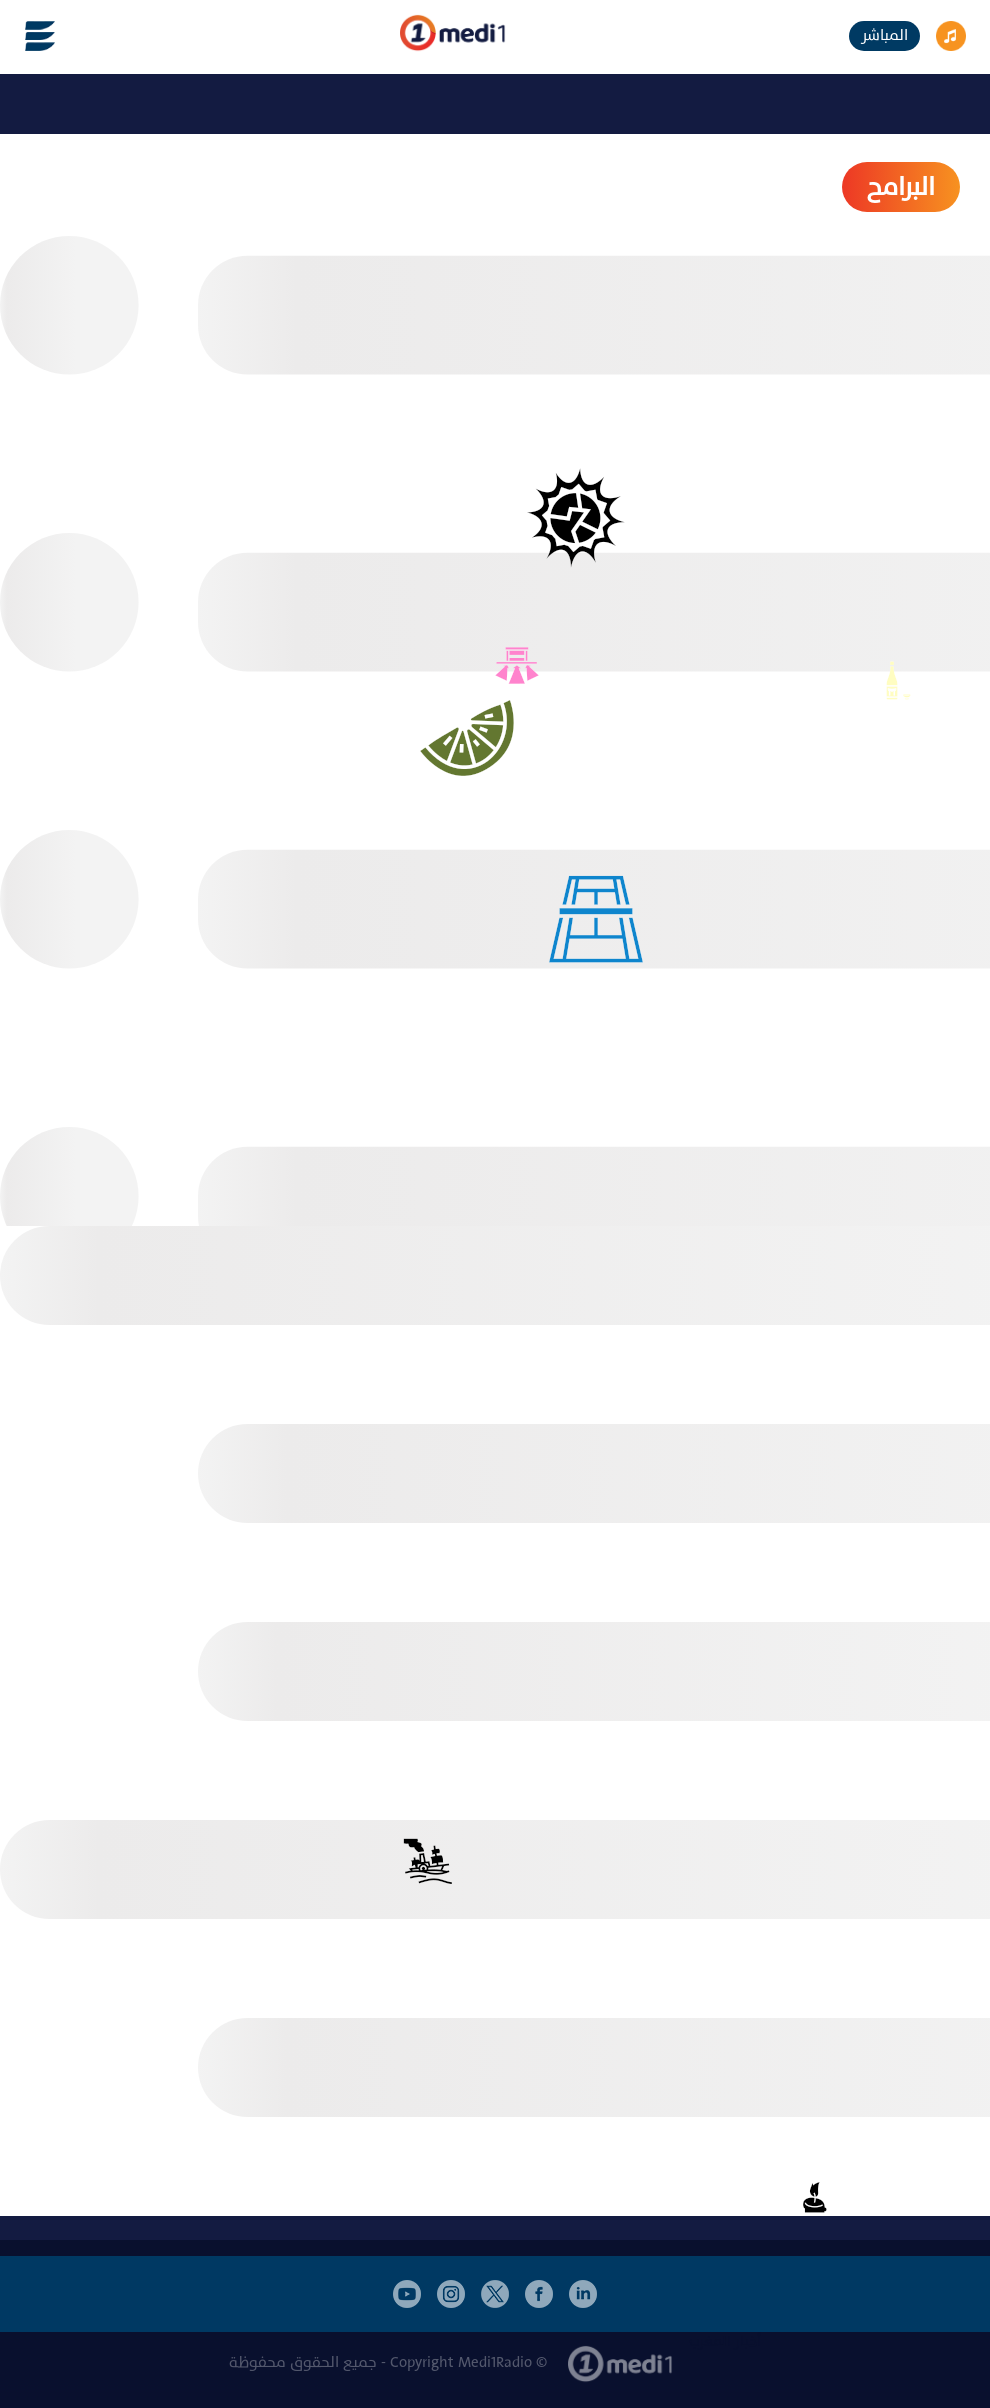  I want to click on indicates a power-up or special ability is active, so click(576, 517).